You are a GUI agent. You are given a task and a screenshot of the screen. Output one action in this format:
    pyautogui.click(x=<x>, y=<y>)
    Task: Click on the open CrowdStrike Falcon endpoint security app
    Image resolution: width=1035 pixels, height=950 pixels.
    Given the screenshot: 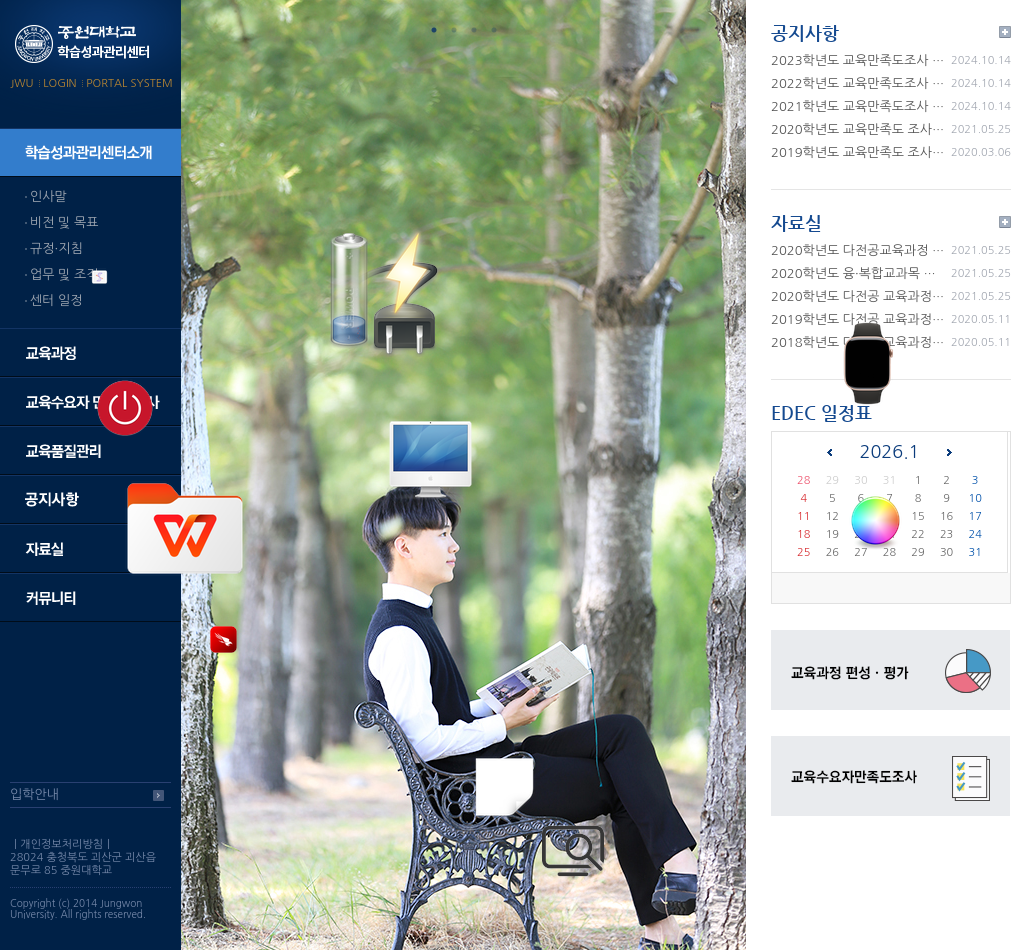 What is the action you would take?
    pyautogui.click(x=223, y=639)
    